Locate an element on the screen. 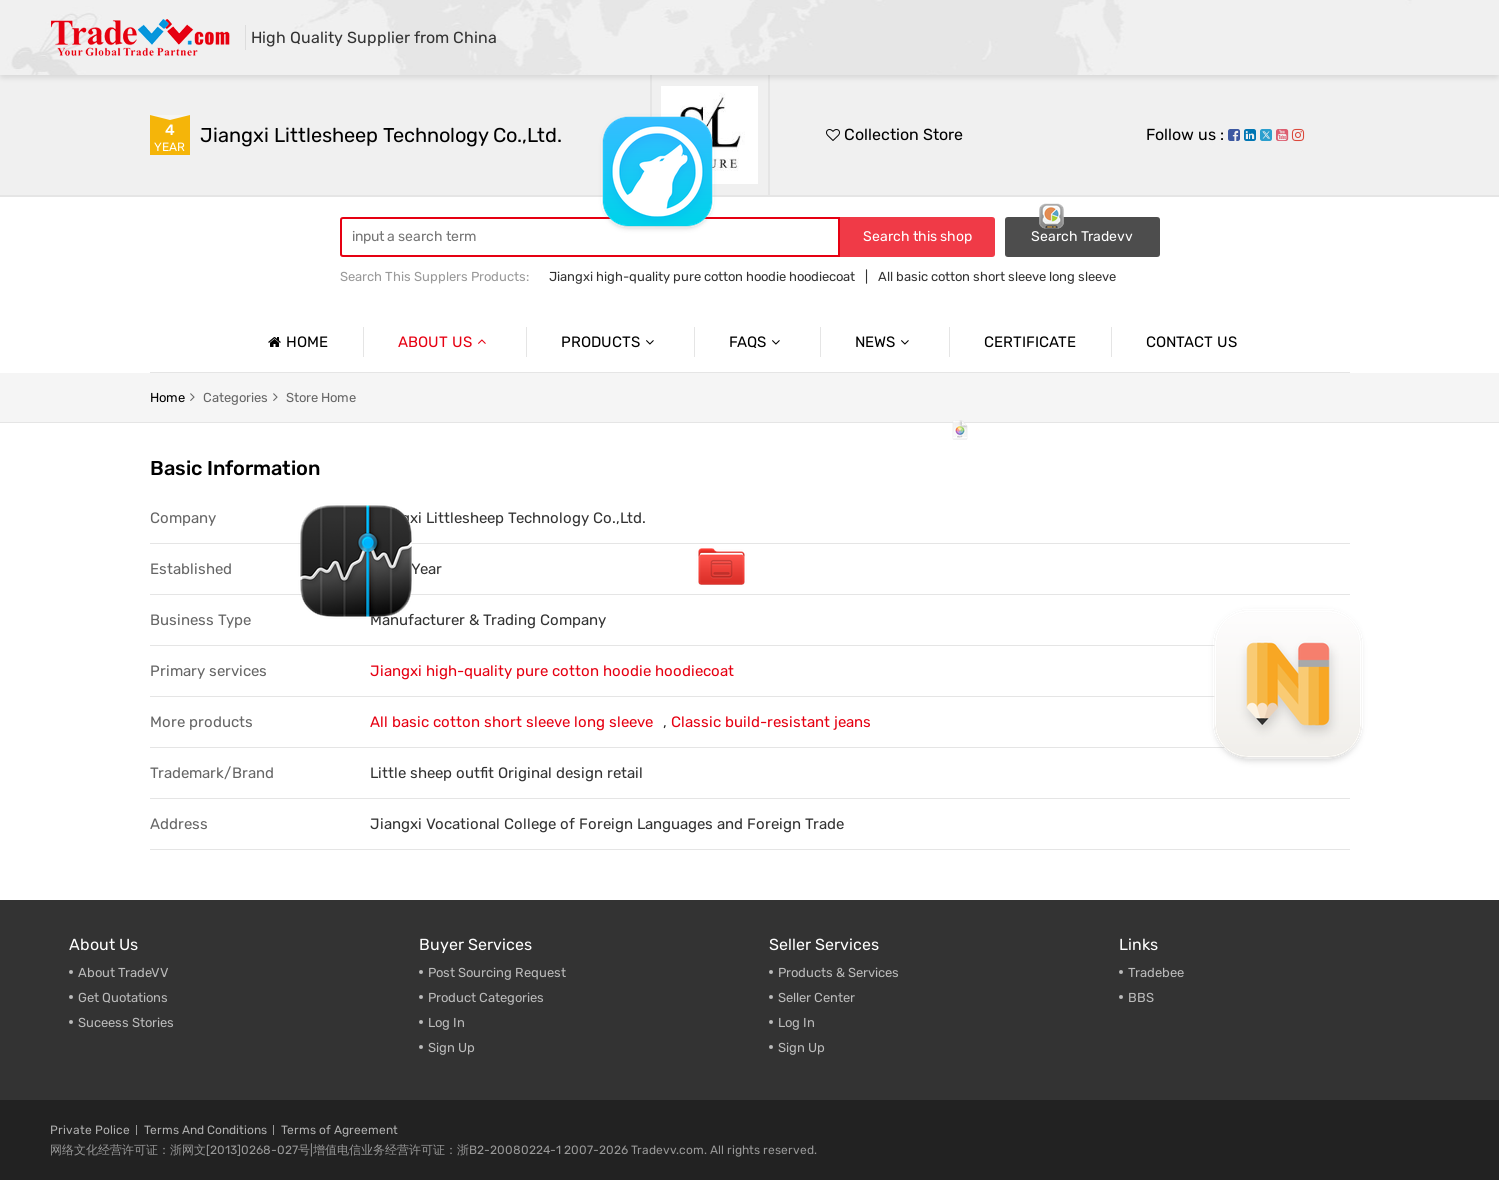  open desktop folder is located at coordinates (721, 566).